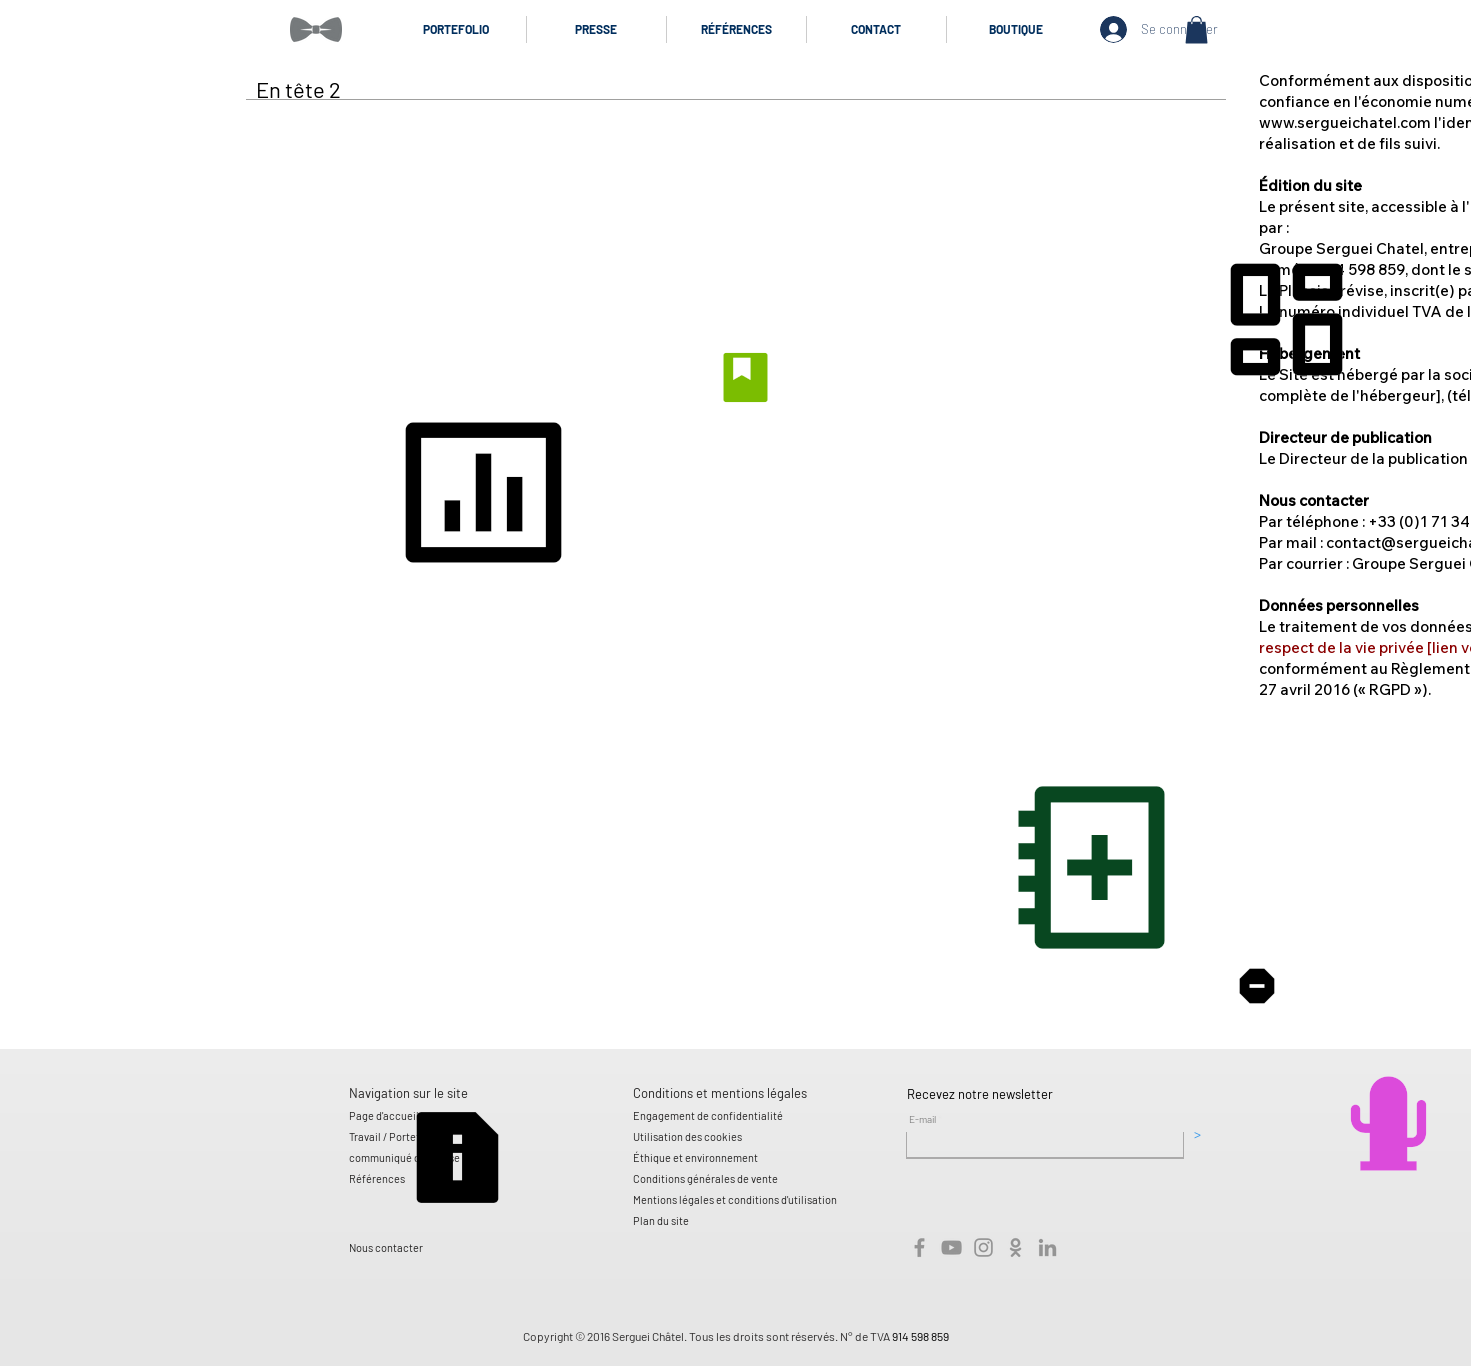 This screenshot has width=1471, height=1366. What do you see at coordinates (1257, 986) in the screenshot?
I see `indicates spam or blocked content` at bounding box center [1257, 986].